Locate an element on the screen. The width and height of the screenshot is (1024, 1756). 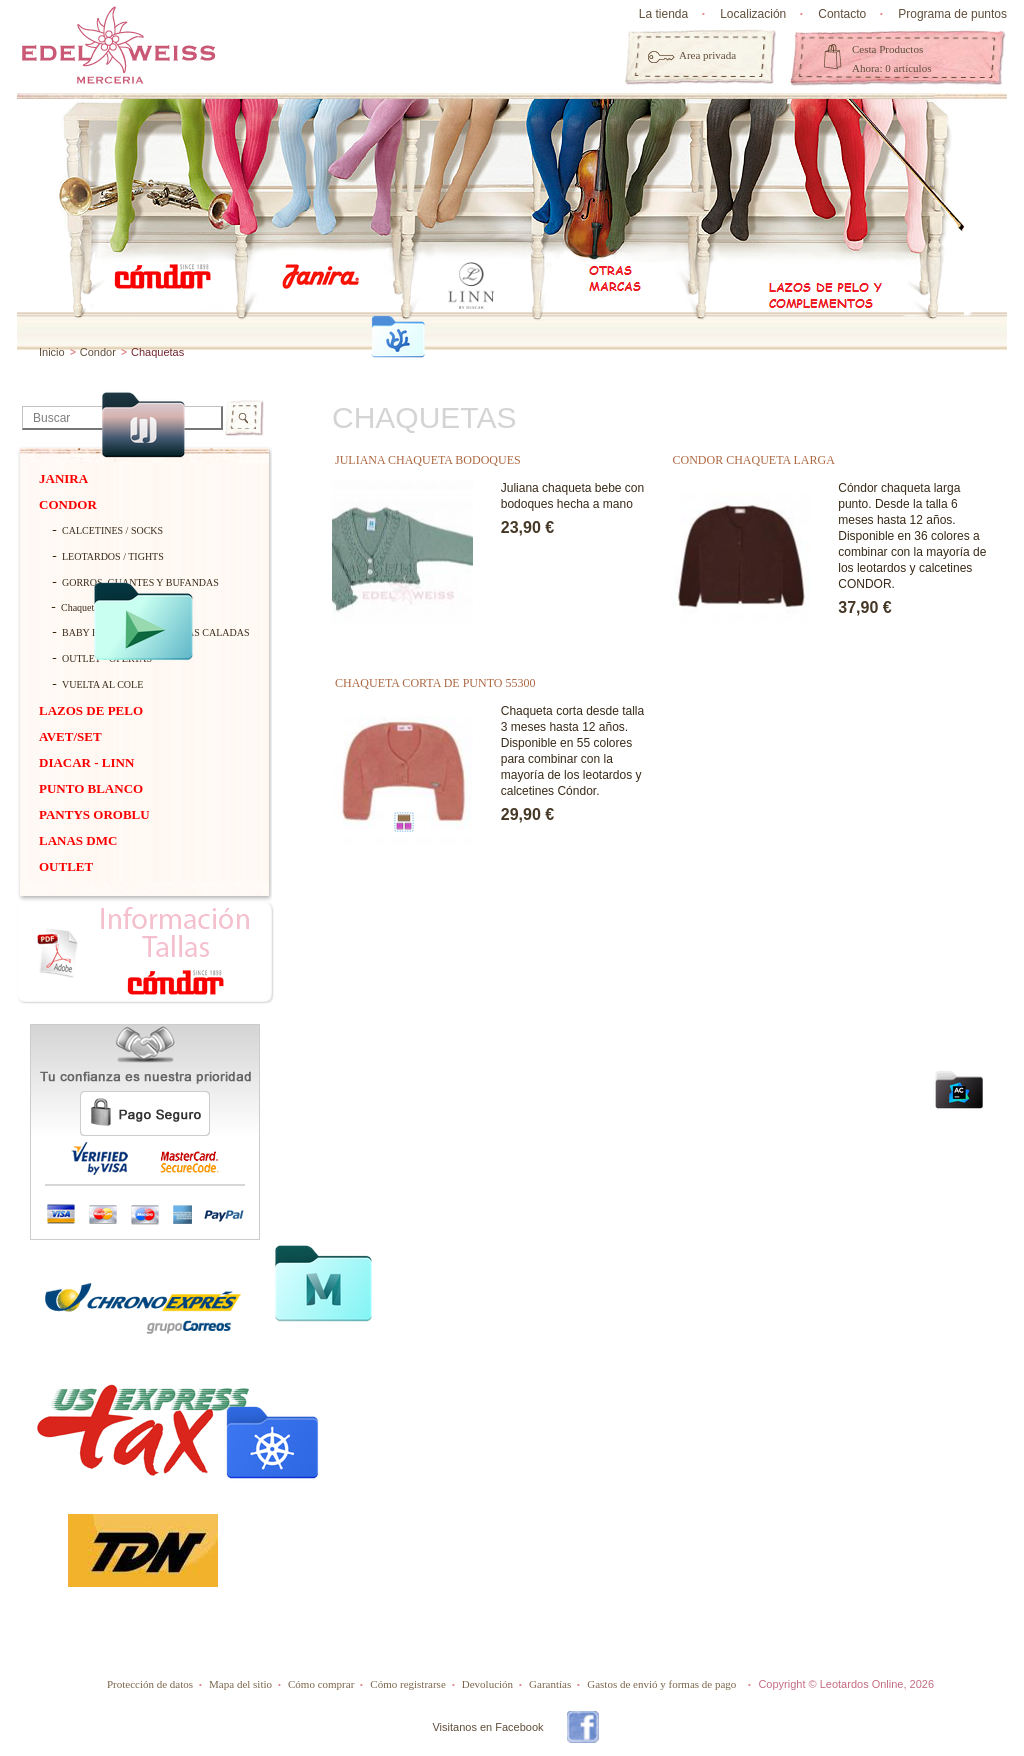
open kubernetes project files is located at coordinates (272, 1445).